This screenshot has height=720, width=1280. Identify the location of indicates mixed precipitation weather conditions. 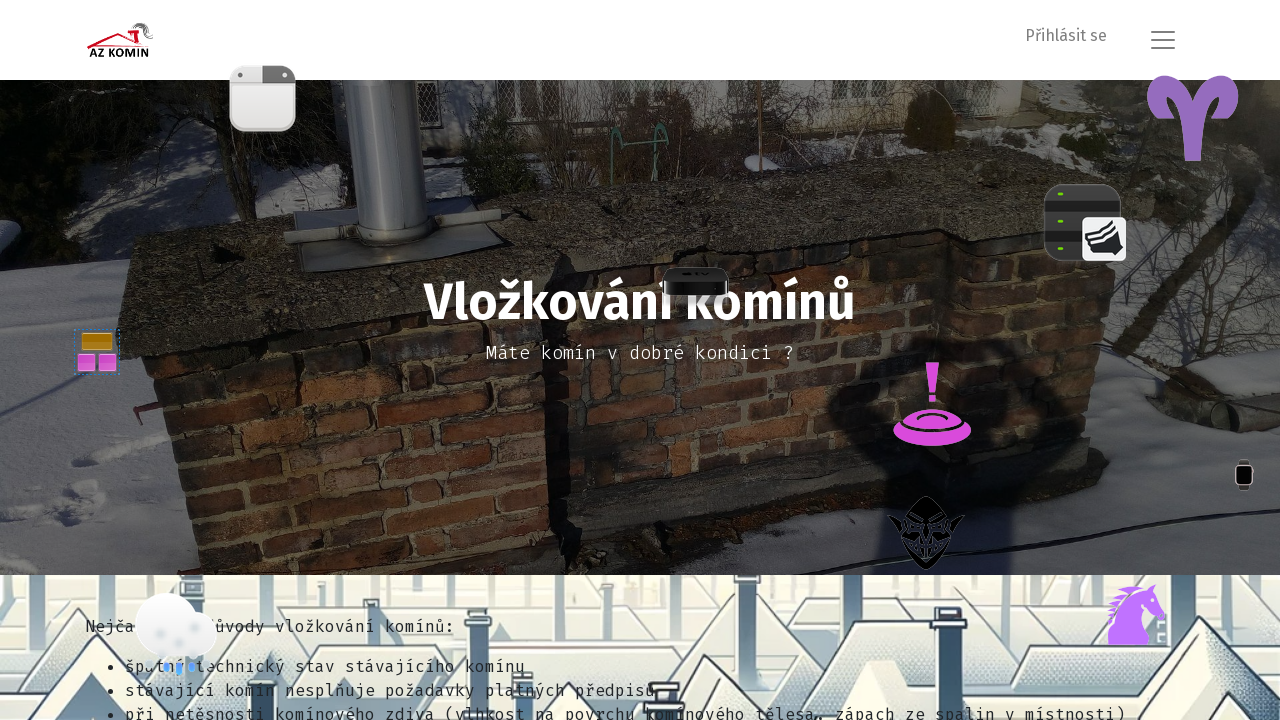
(176, 634).